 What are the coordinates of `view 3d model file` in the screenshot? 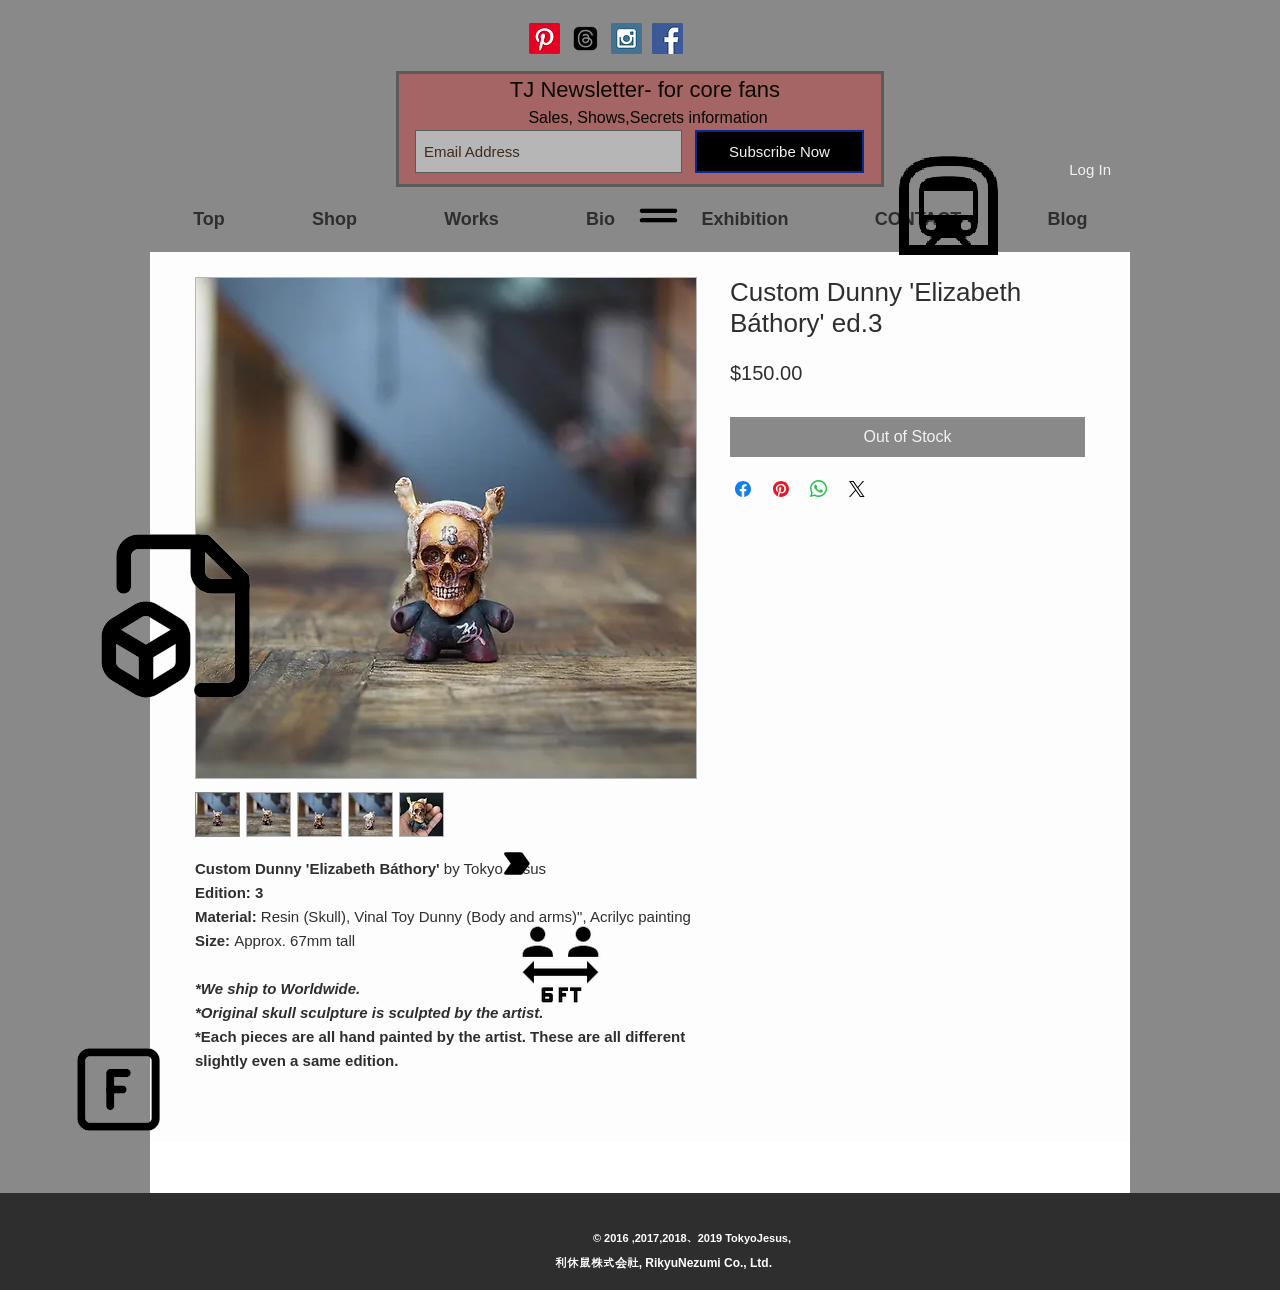 It's located at (183, 616).